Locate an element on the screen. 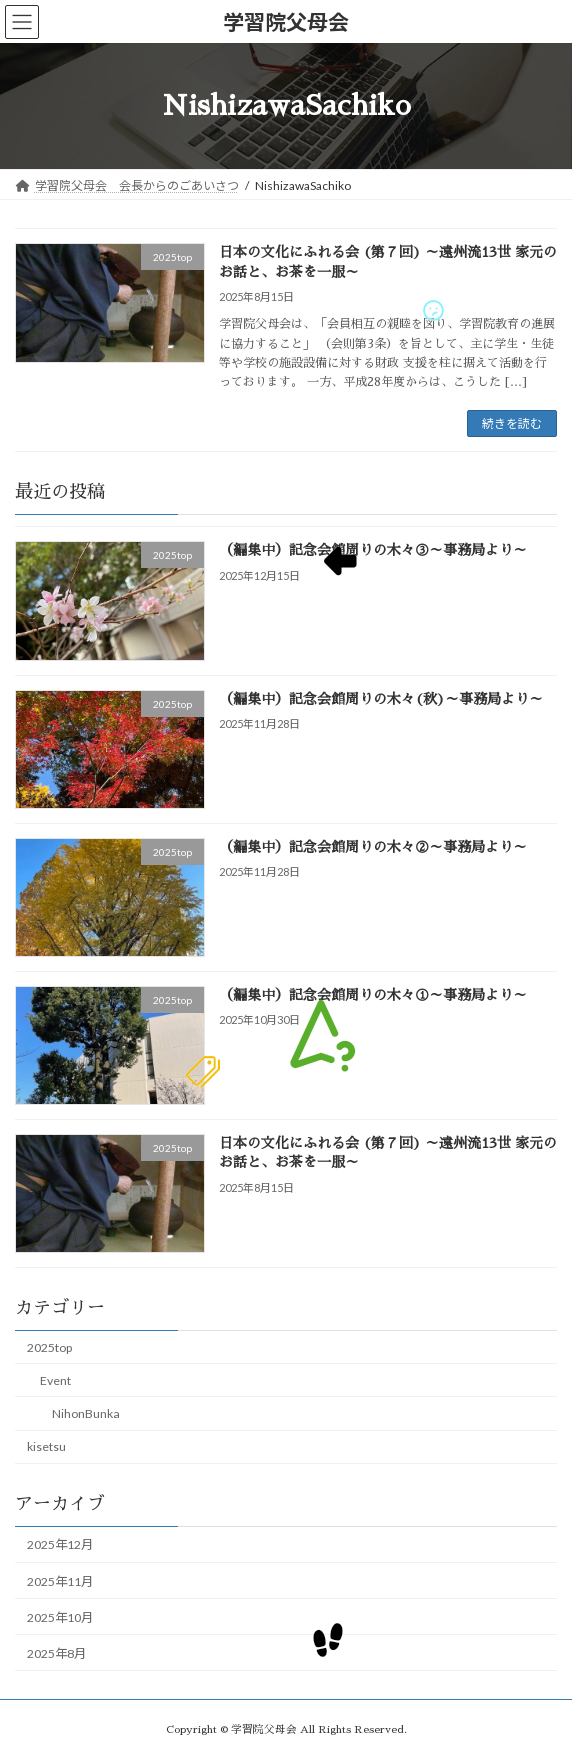 This screenshot has width=572, height=1760. indicate user frustration or negative feedback is located at coordinates (433, 310).